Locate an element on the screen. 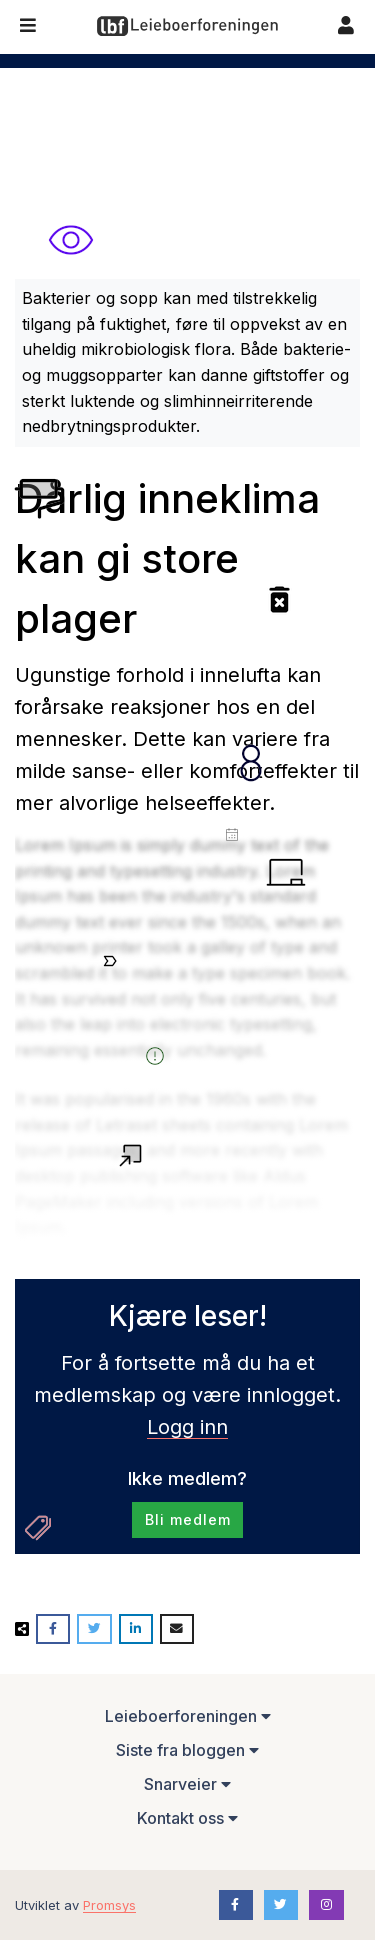  customize theme or appearance settings is located at coordinates (39, 495).